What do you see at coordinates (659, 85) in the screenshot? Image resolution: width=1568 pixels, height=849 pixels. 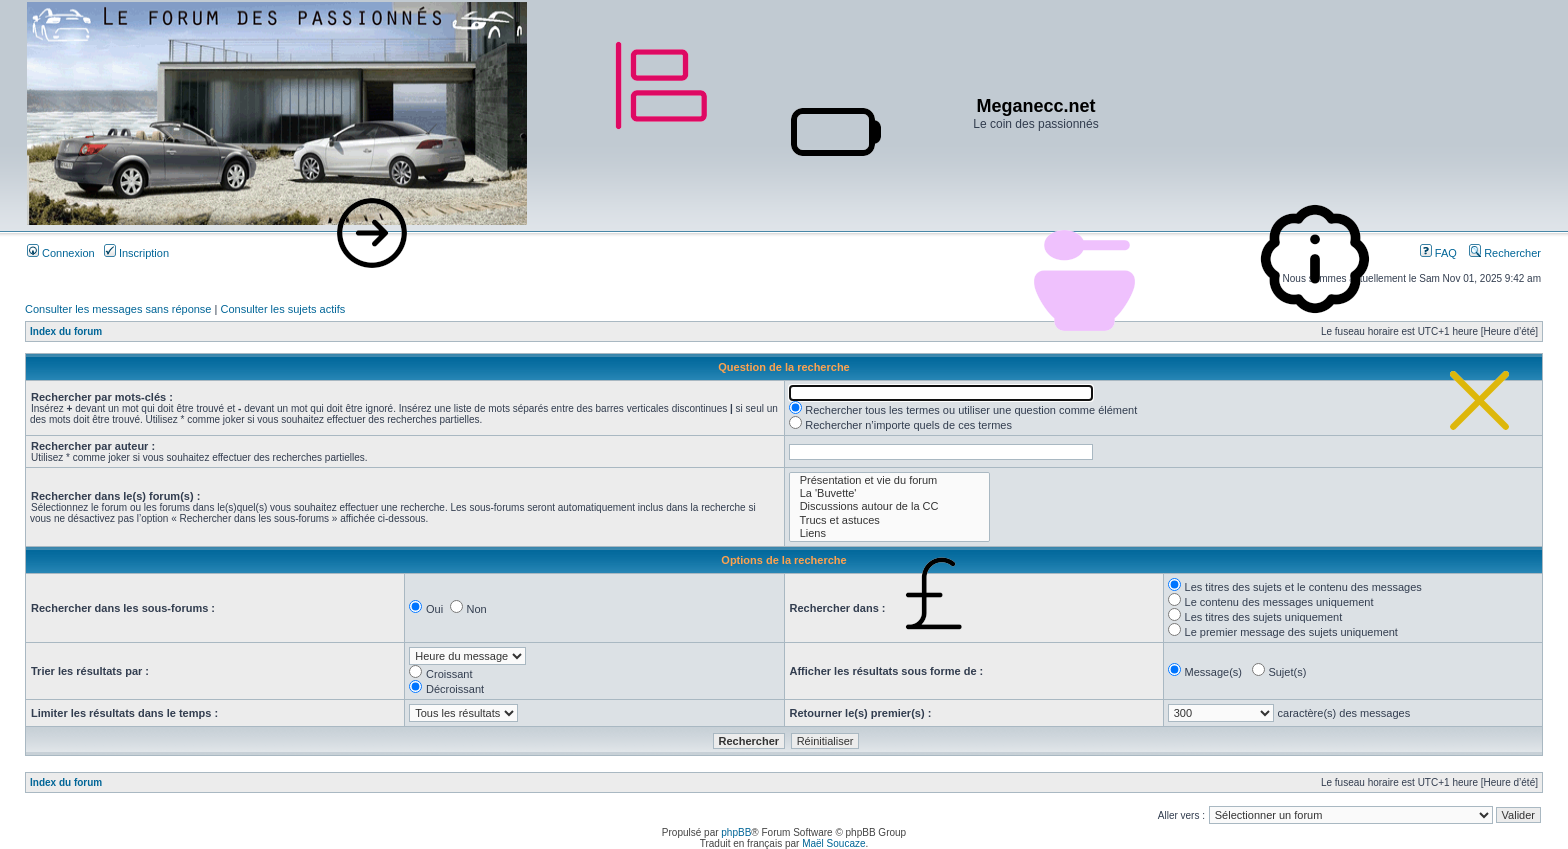 I see `align text to the left margin` at bounding box center [659, 85].